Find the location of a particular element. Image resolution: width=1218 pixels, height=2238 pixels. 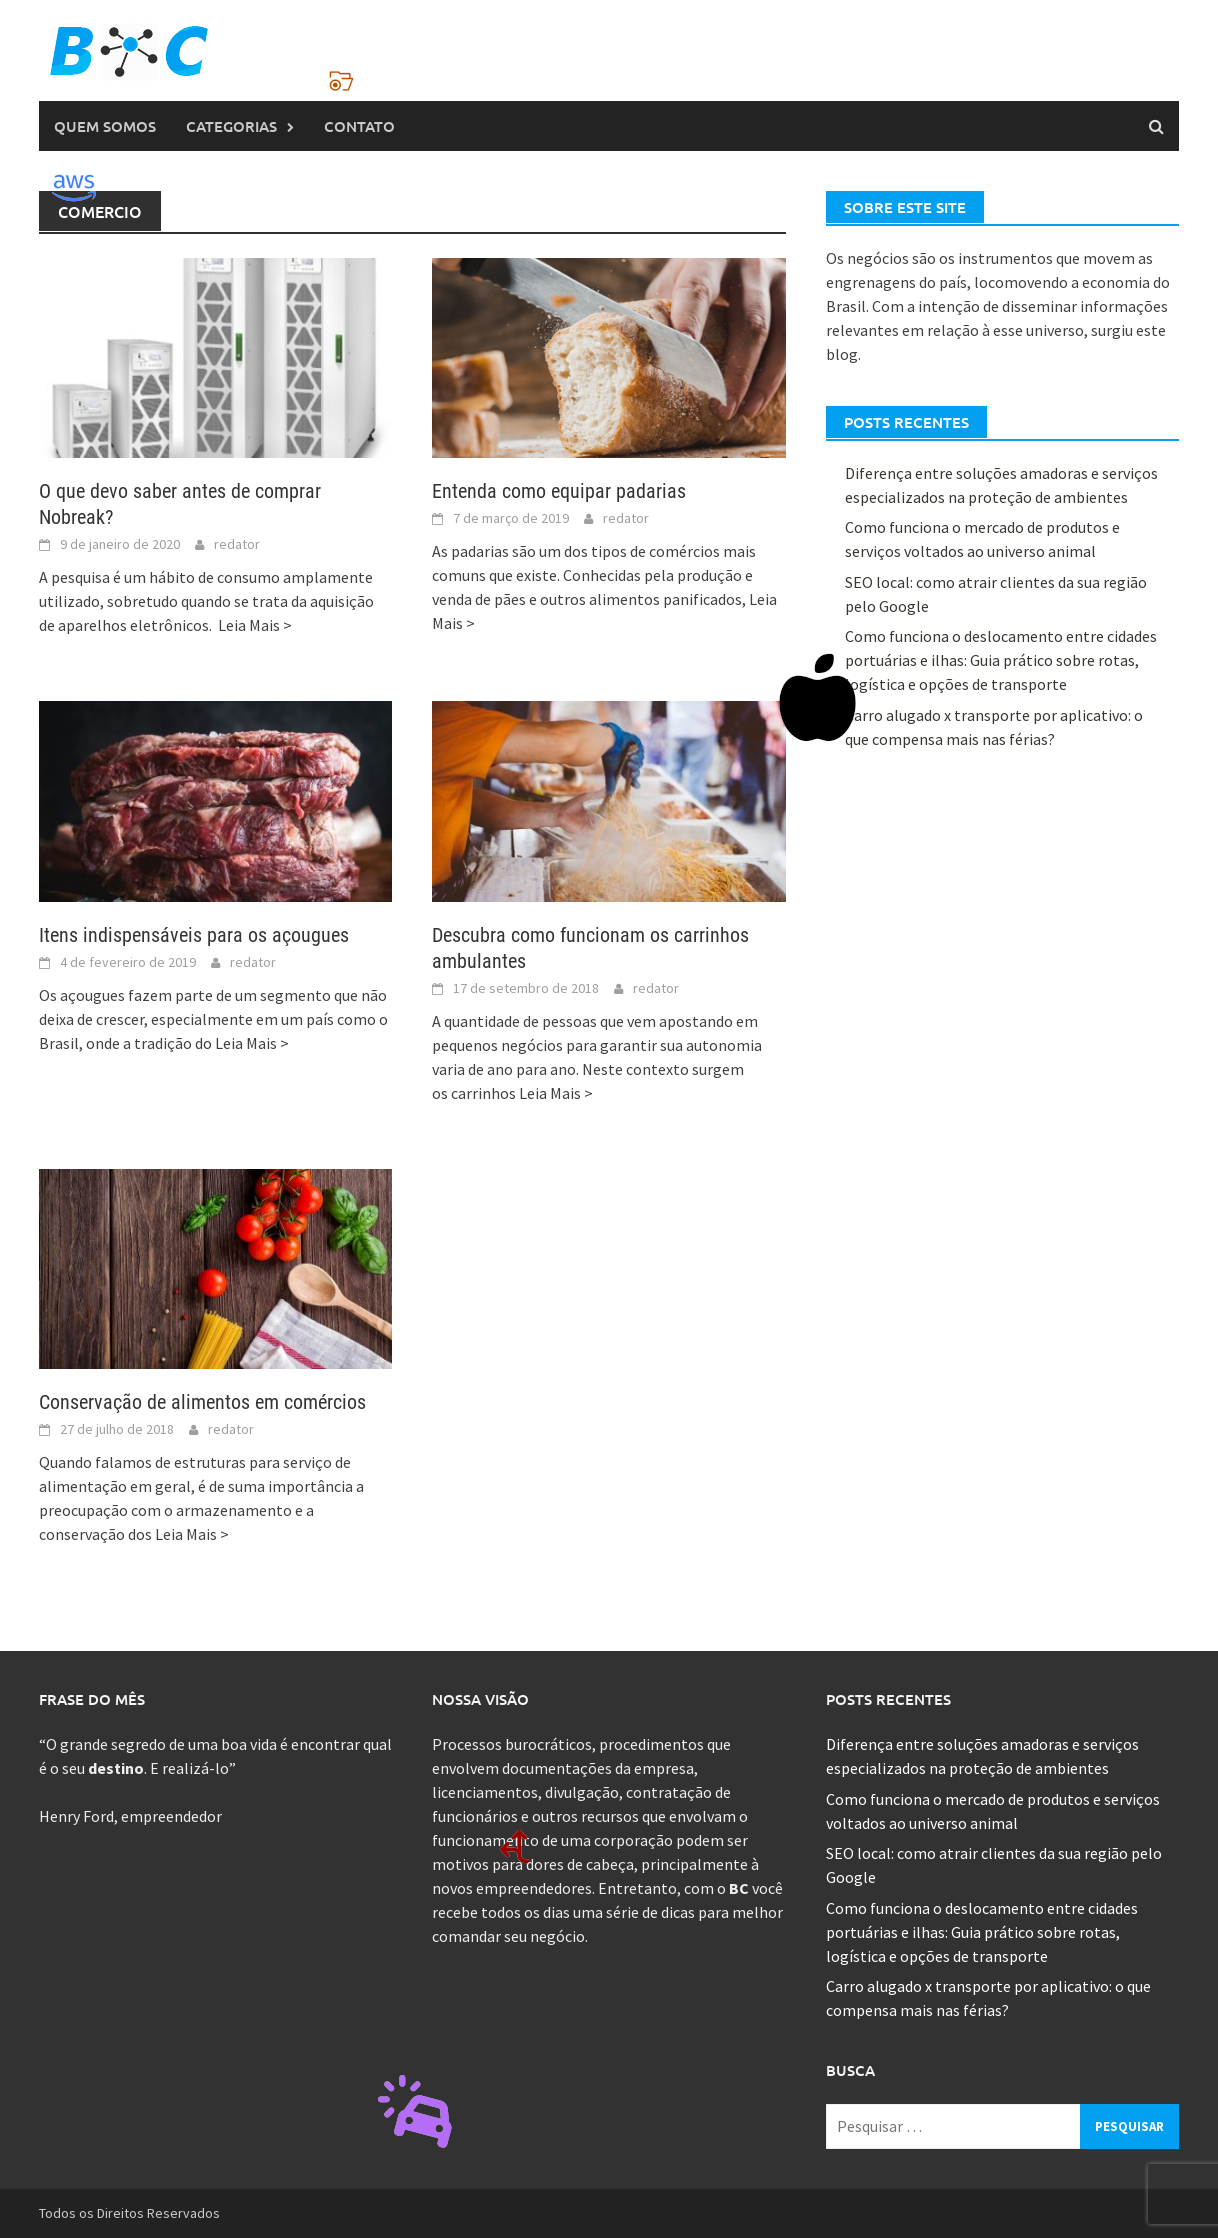

amazon web services logo is located at coordinates (74, 188).